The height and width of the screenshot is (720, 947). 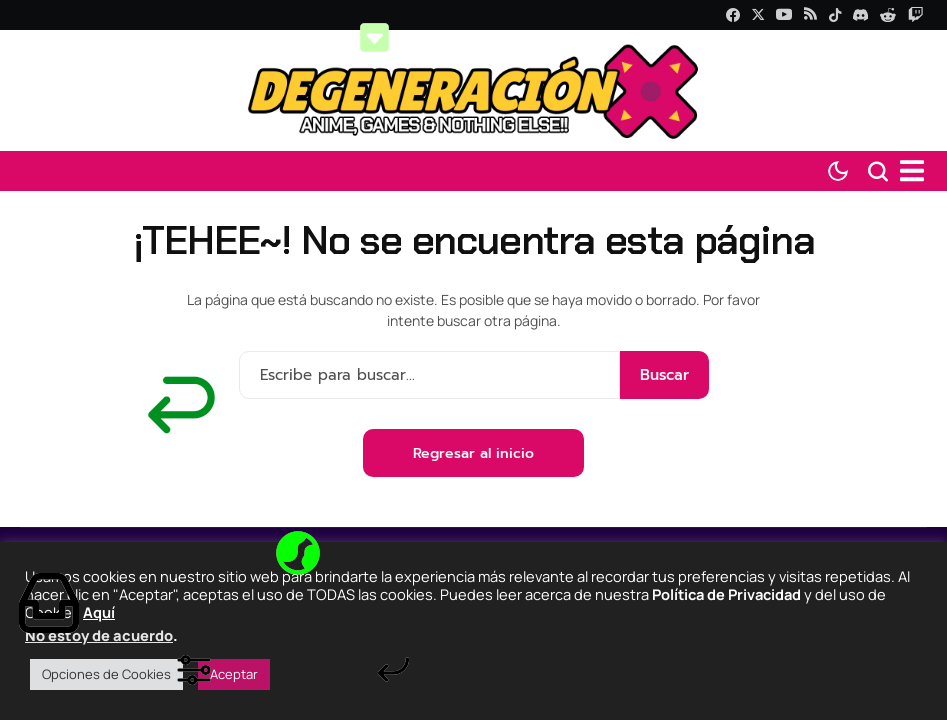 I want to click on view your inbox, so click(x=49, y=603).